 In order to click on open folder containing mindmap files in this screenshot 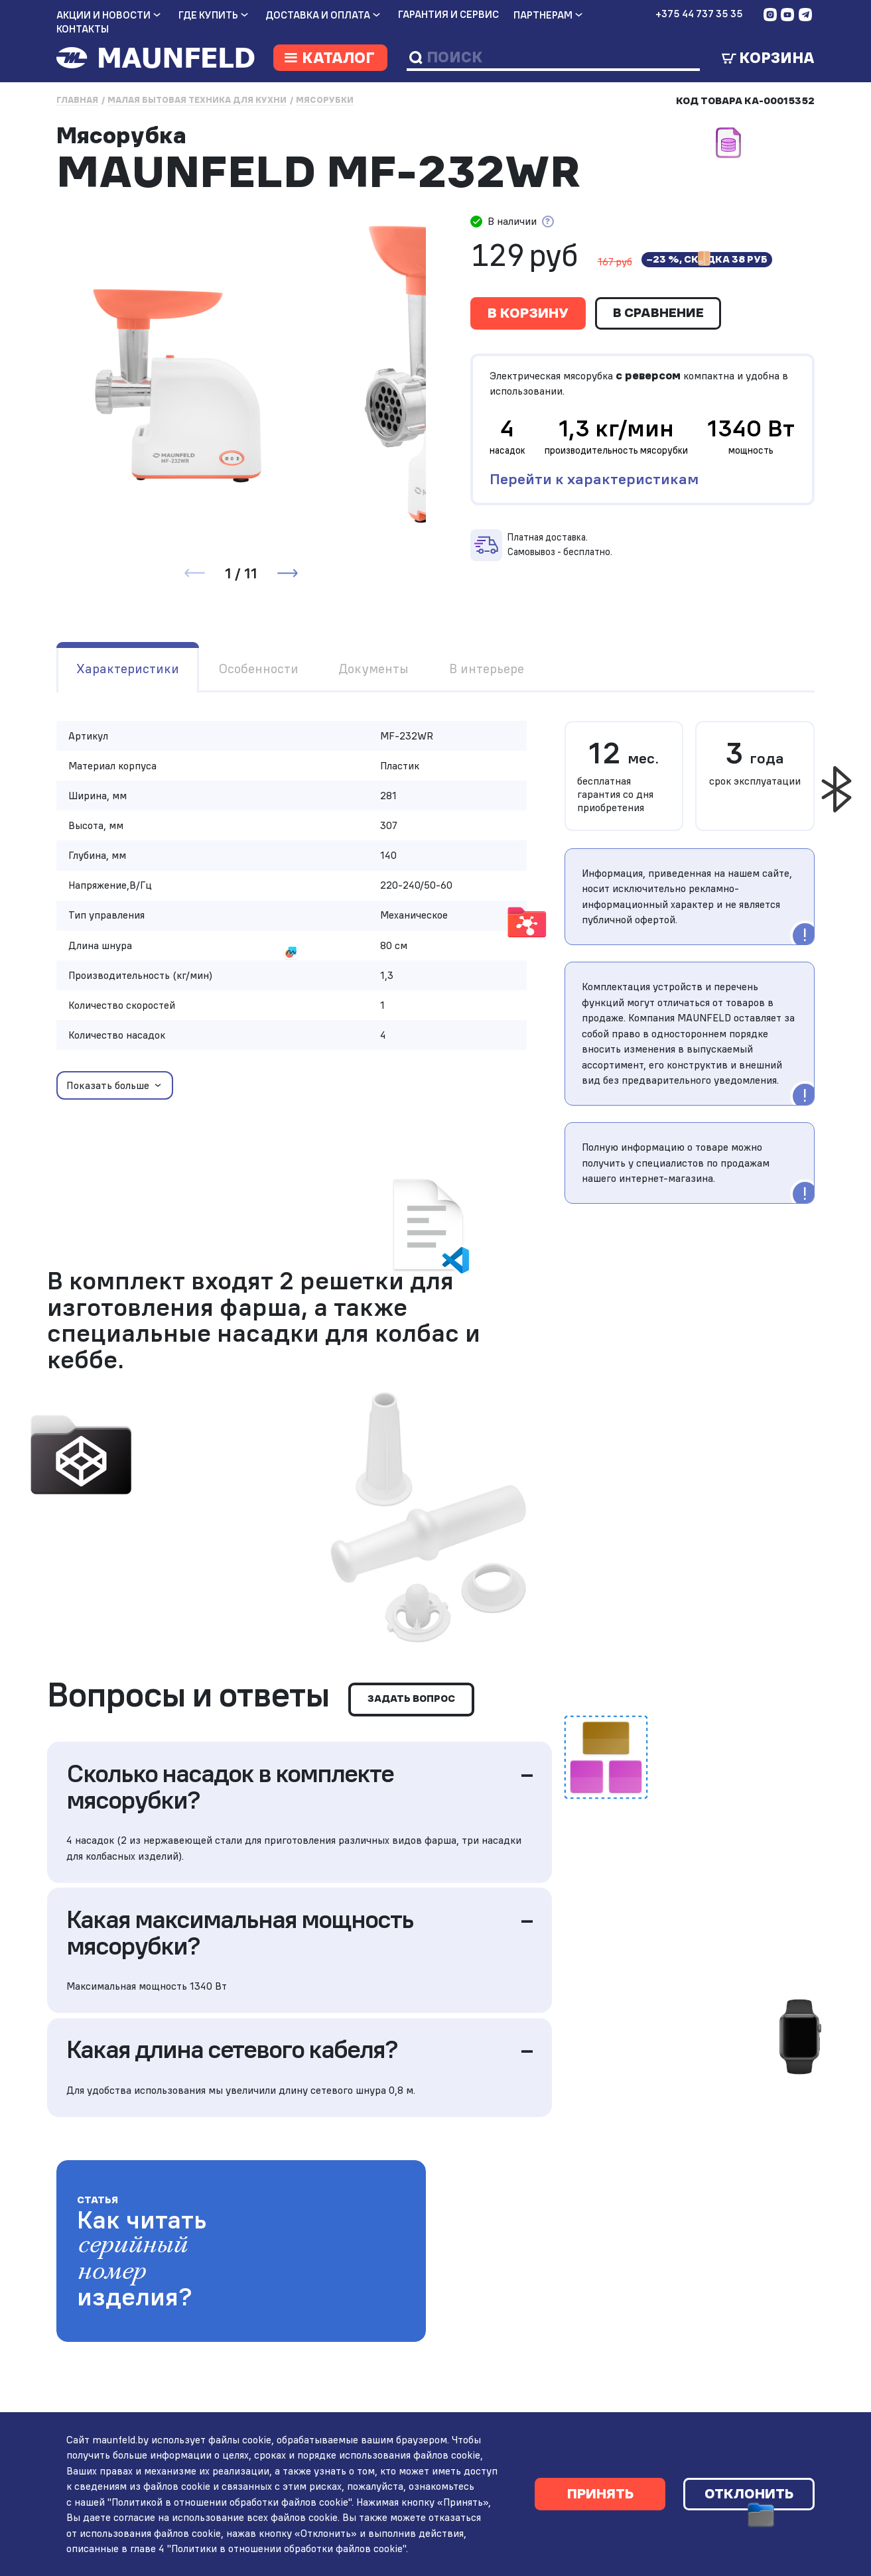, I will do `click(527, 923)`.